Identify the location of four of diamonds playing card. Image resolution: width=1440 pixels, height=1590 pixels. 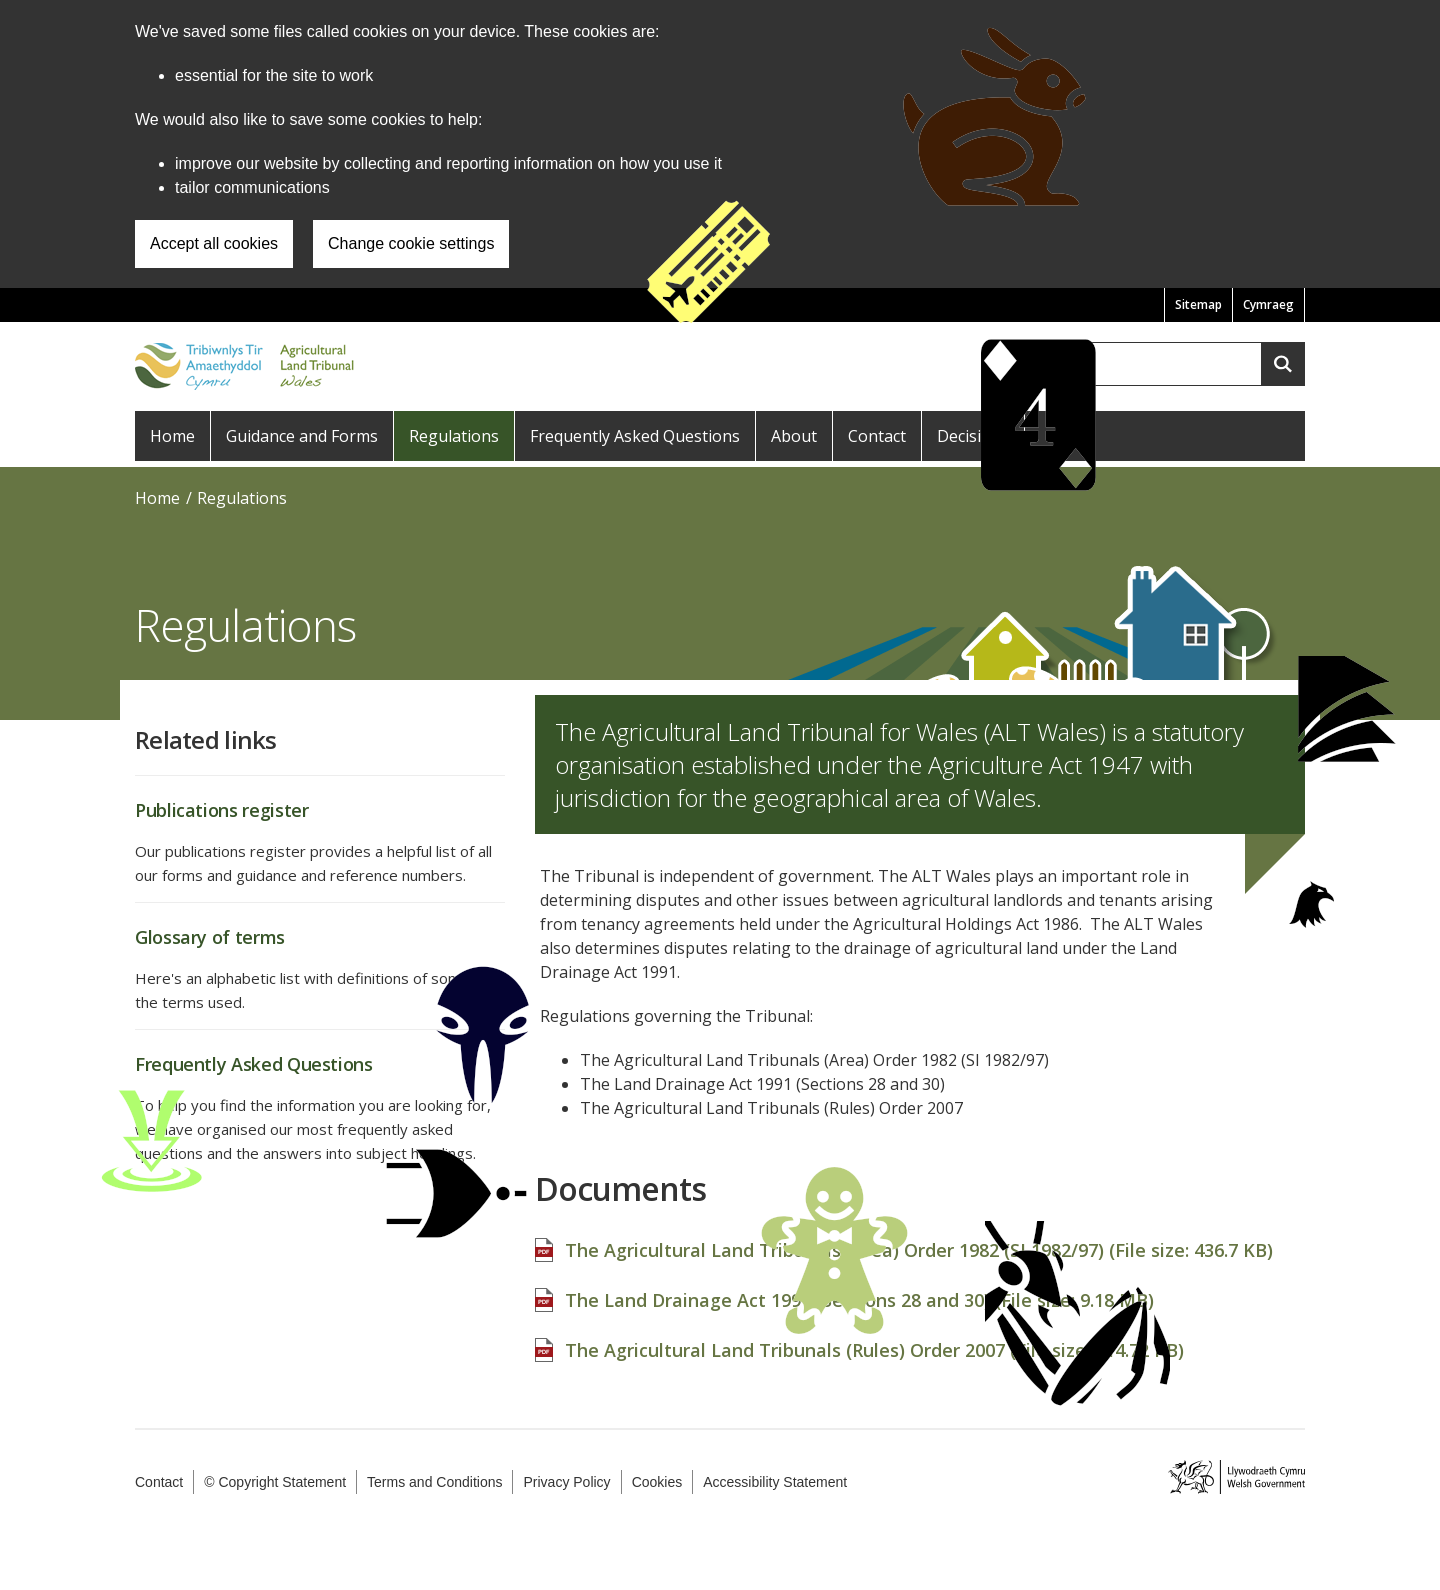
(1038, 415).